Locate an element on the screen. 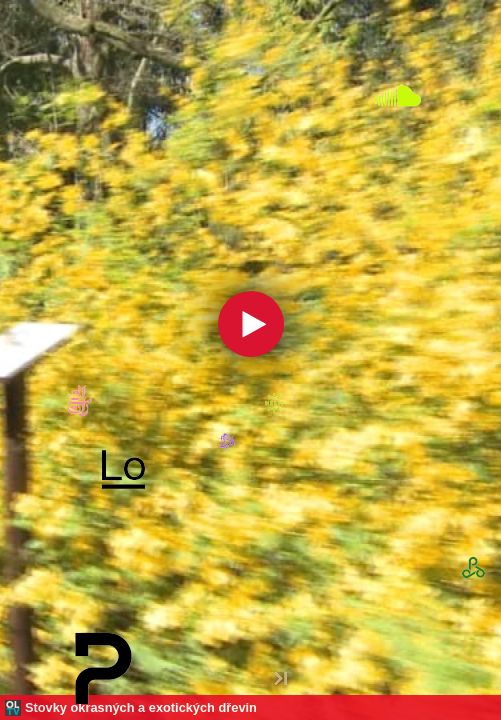  emirates airline logo is located at coordinates (79, 400).